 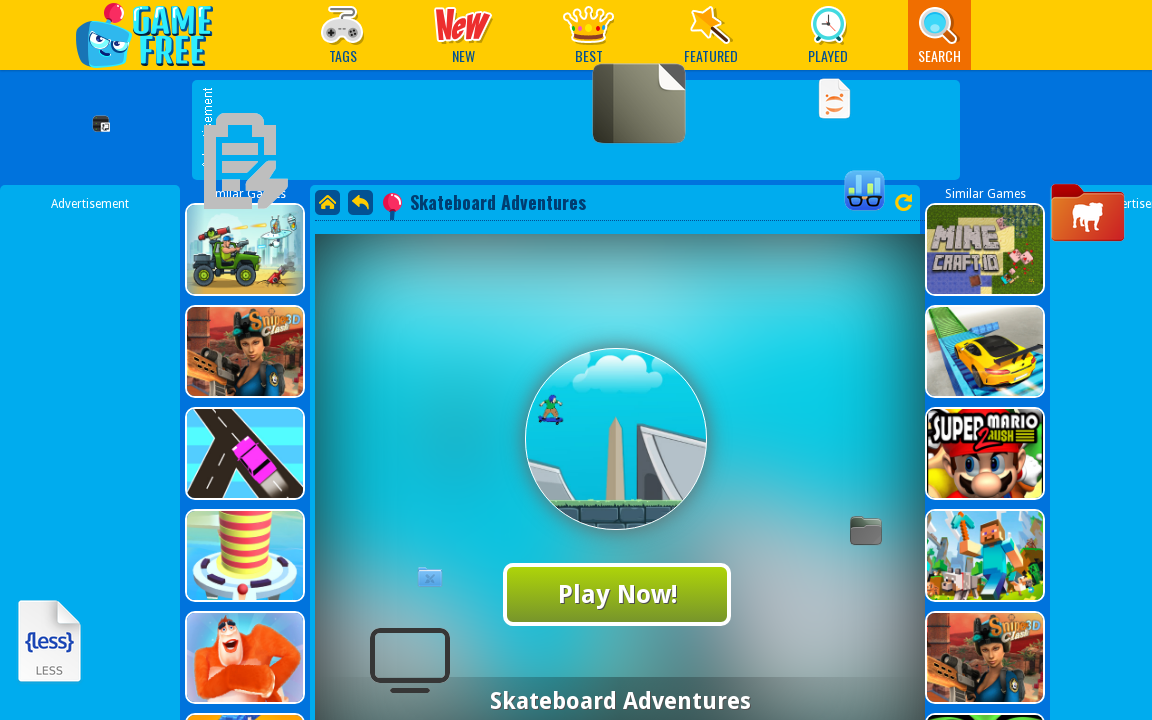 What do you see at coordinates (49, 642) in the screenshot?
I see `a LESS stylesheet file` at bounding box center [49, 642].